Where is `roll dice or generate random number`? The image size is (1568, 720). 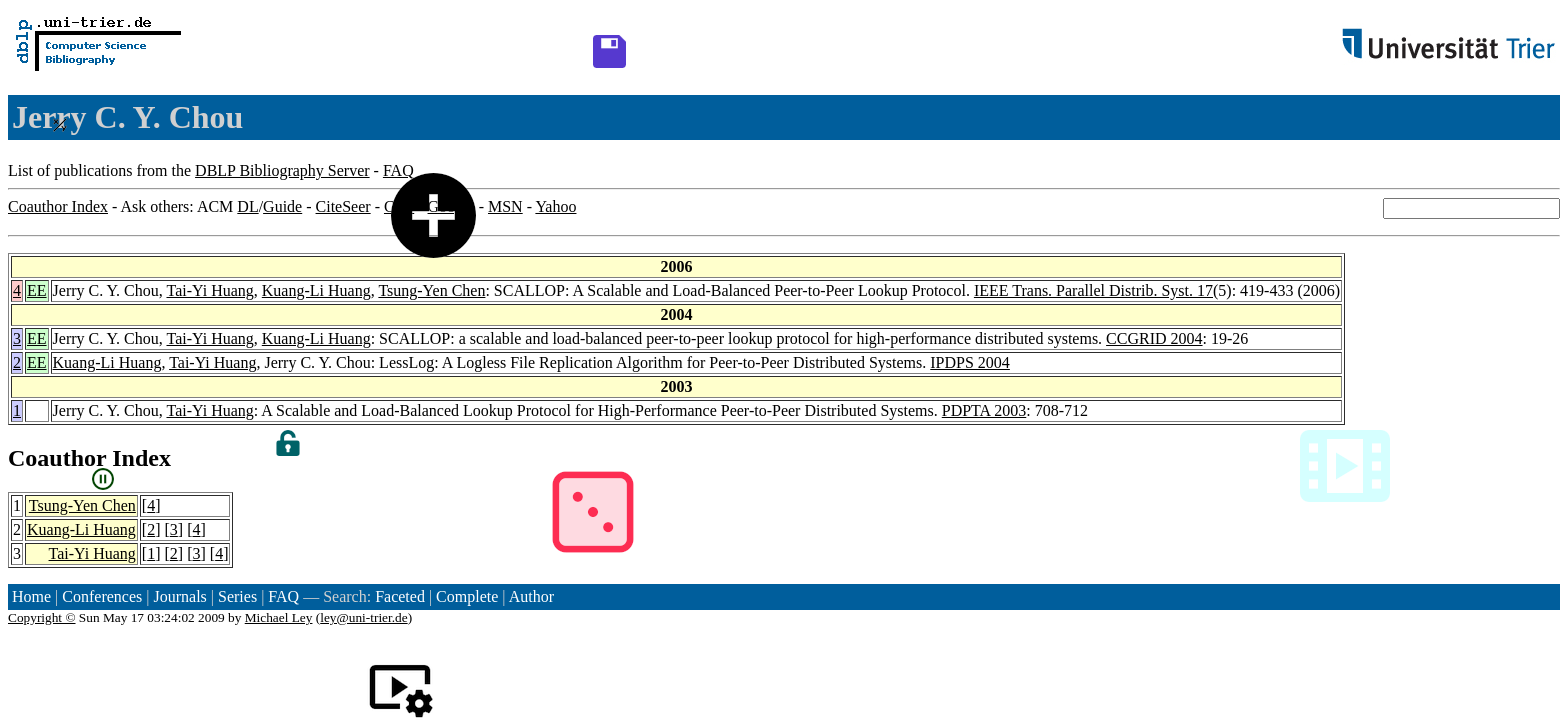 roll dice or generate random number is located at coordinates (593, 512).